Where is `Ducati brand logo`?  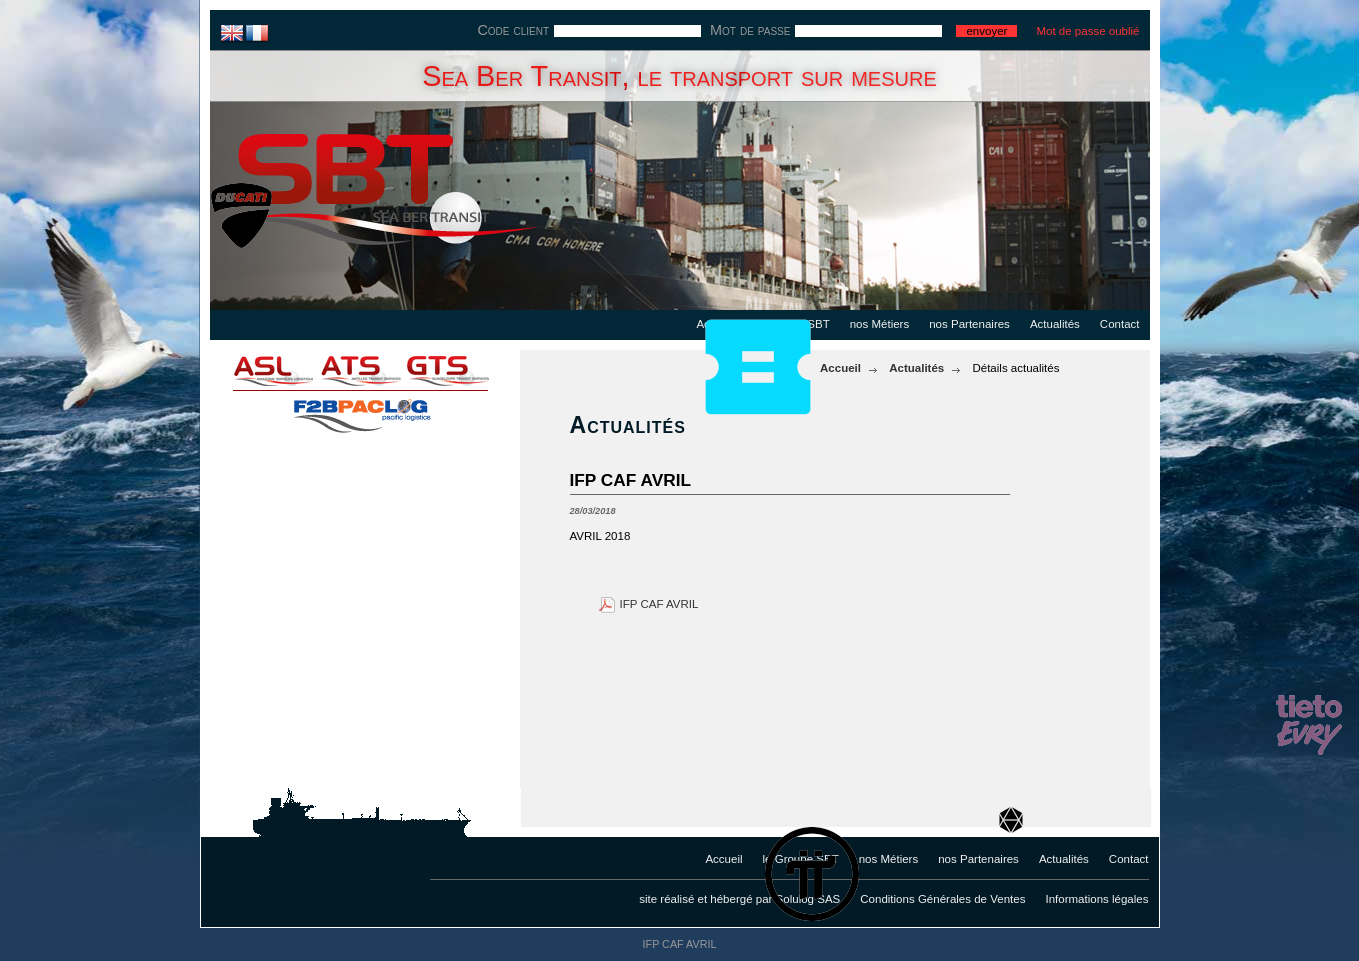
Ducati brand logo is located at coordinates (241, 215).